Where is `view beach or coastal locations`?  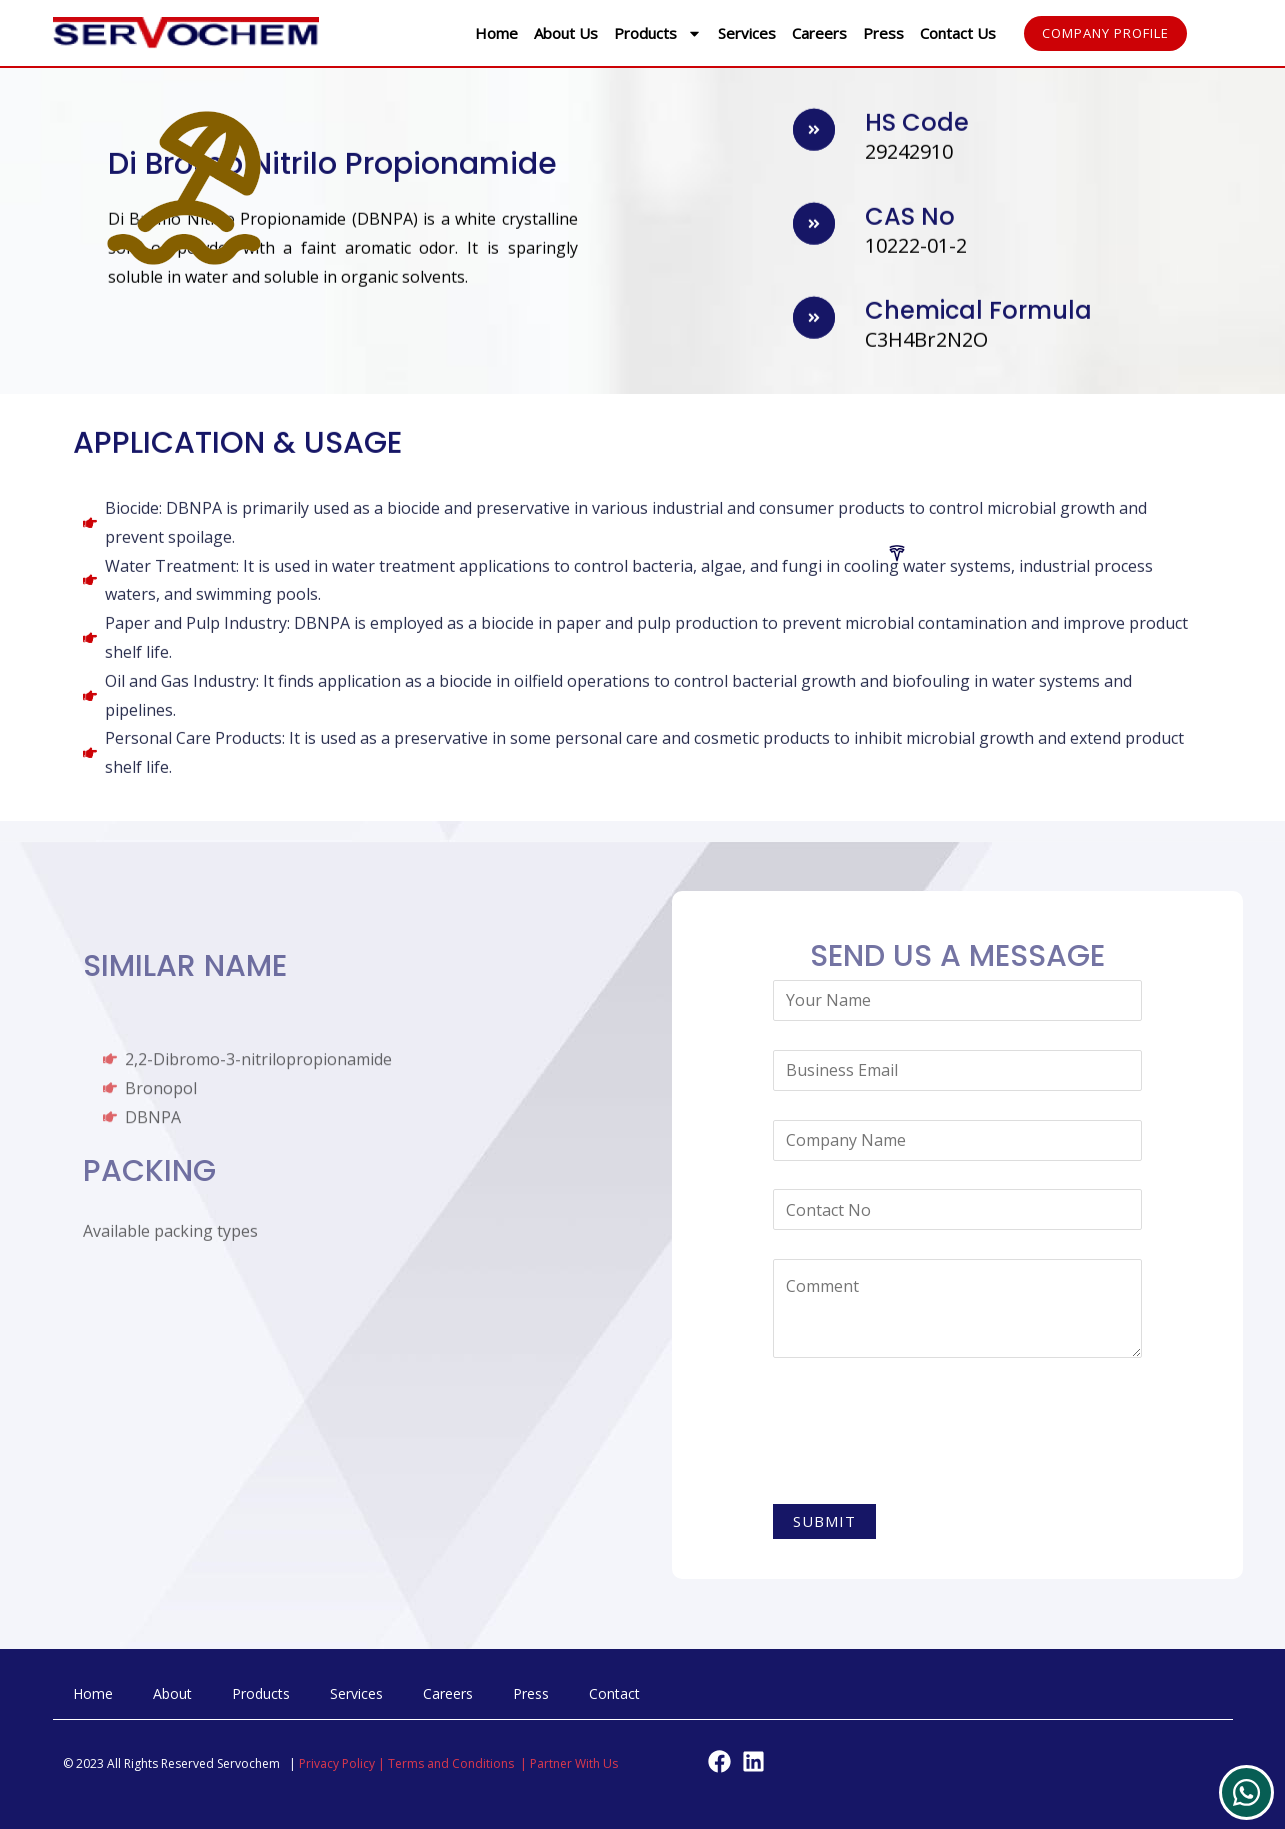 view beach or coastal locations is located at coordinates (184, 188).